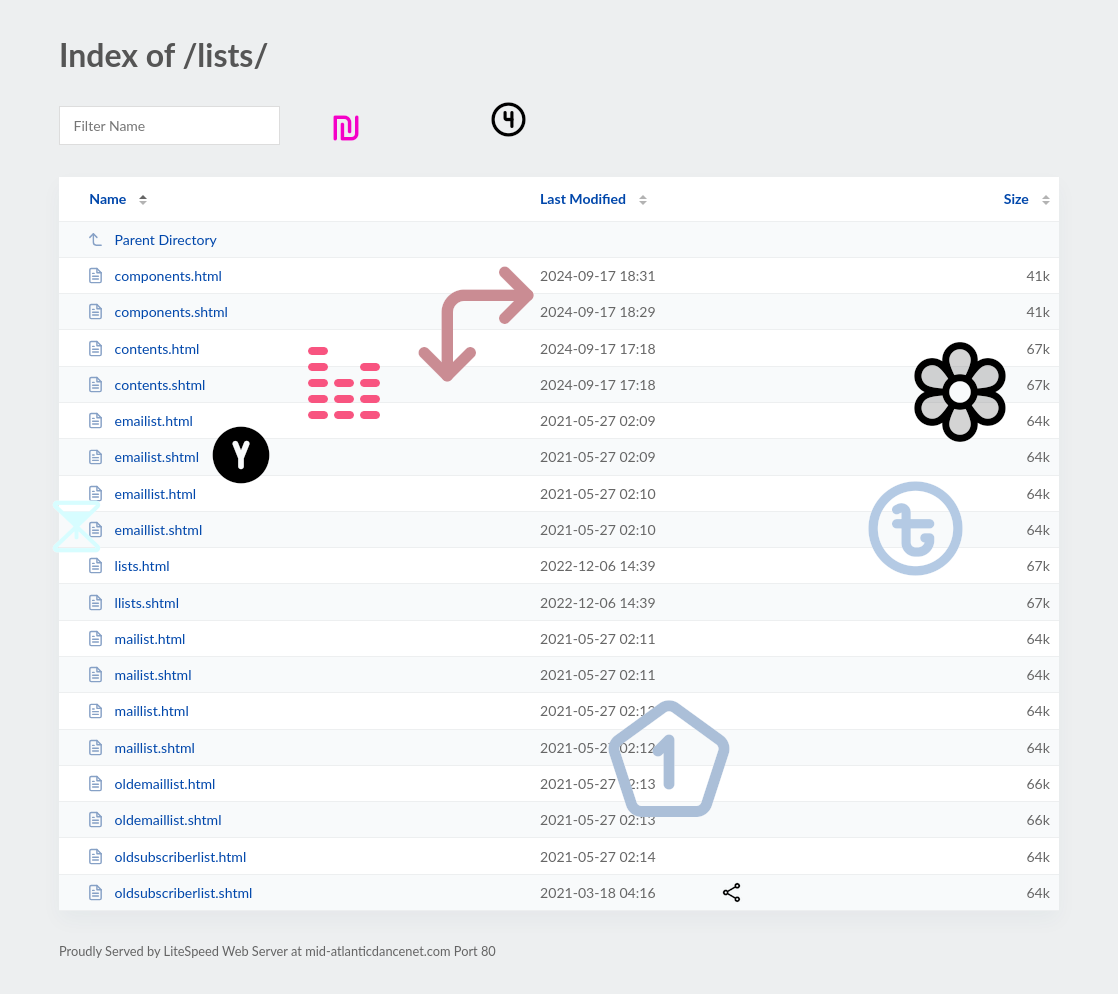 The height and width of the screenshot is (994, 1118). What do you see at coordinates (508, 119) in the screenshot?
I see `step 4 in a multi-step process` at bounding box center [508, 119].